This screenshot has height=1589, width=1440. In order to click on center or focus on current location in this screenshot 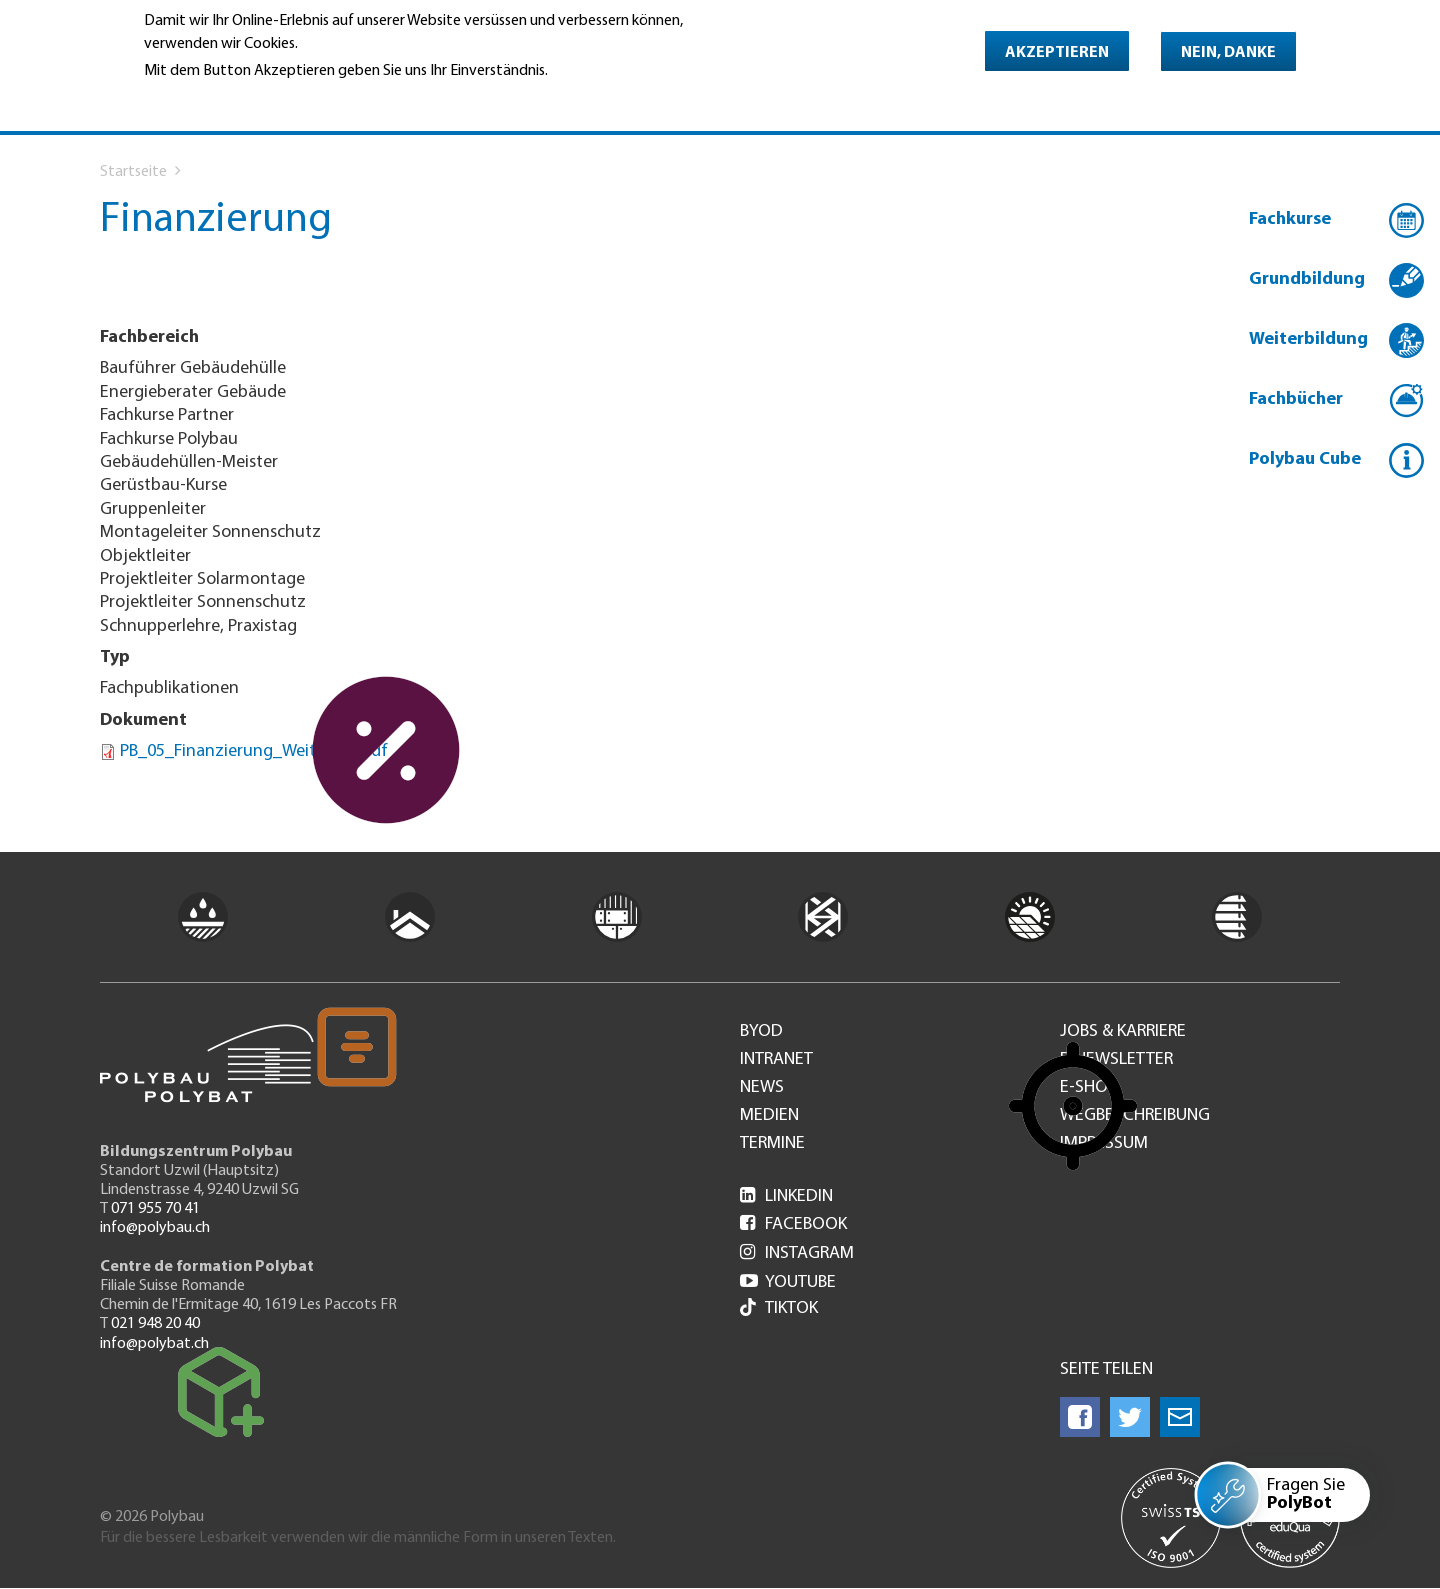, I will do `click(1073, 1106)`.